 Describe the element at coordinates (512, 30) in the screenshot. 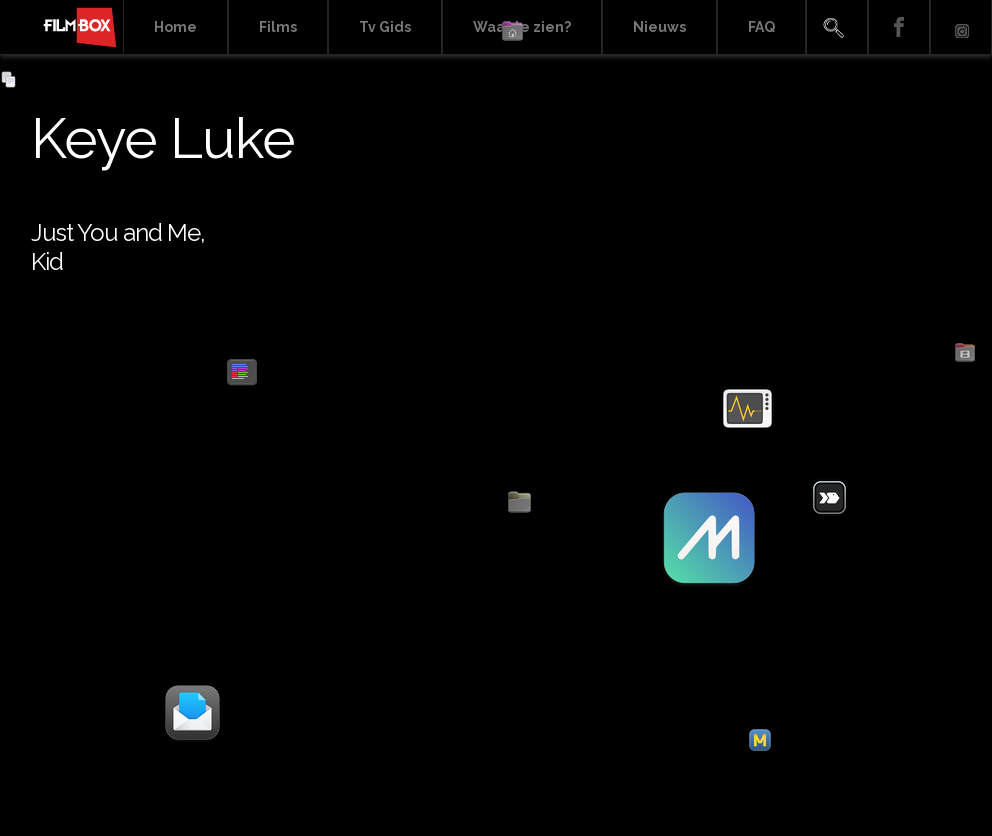

I see `access your home folder` at that location.